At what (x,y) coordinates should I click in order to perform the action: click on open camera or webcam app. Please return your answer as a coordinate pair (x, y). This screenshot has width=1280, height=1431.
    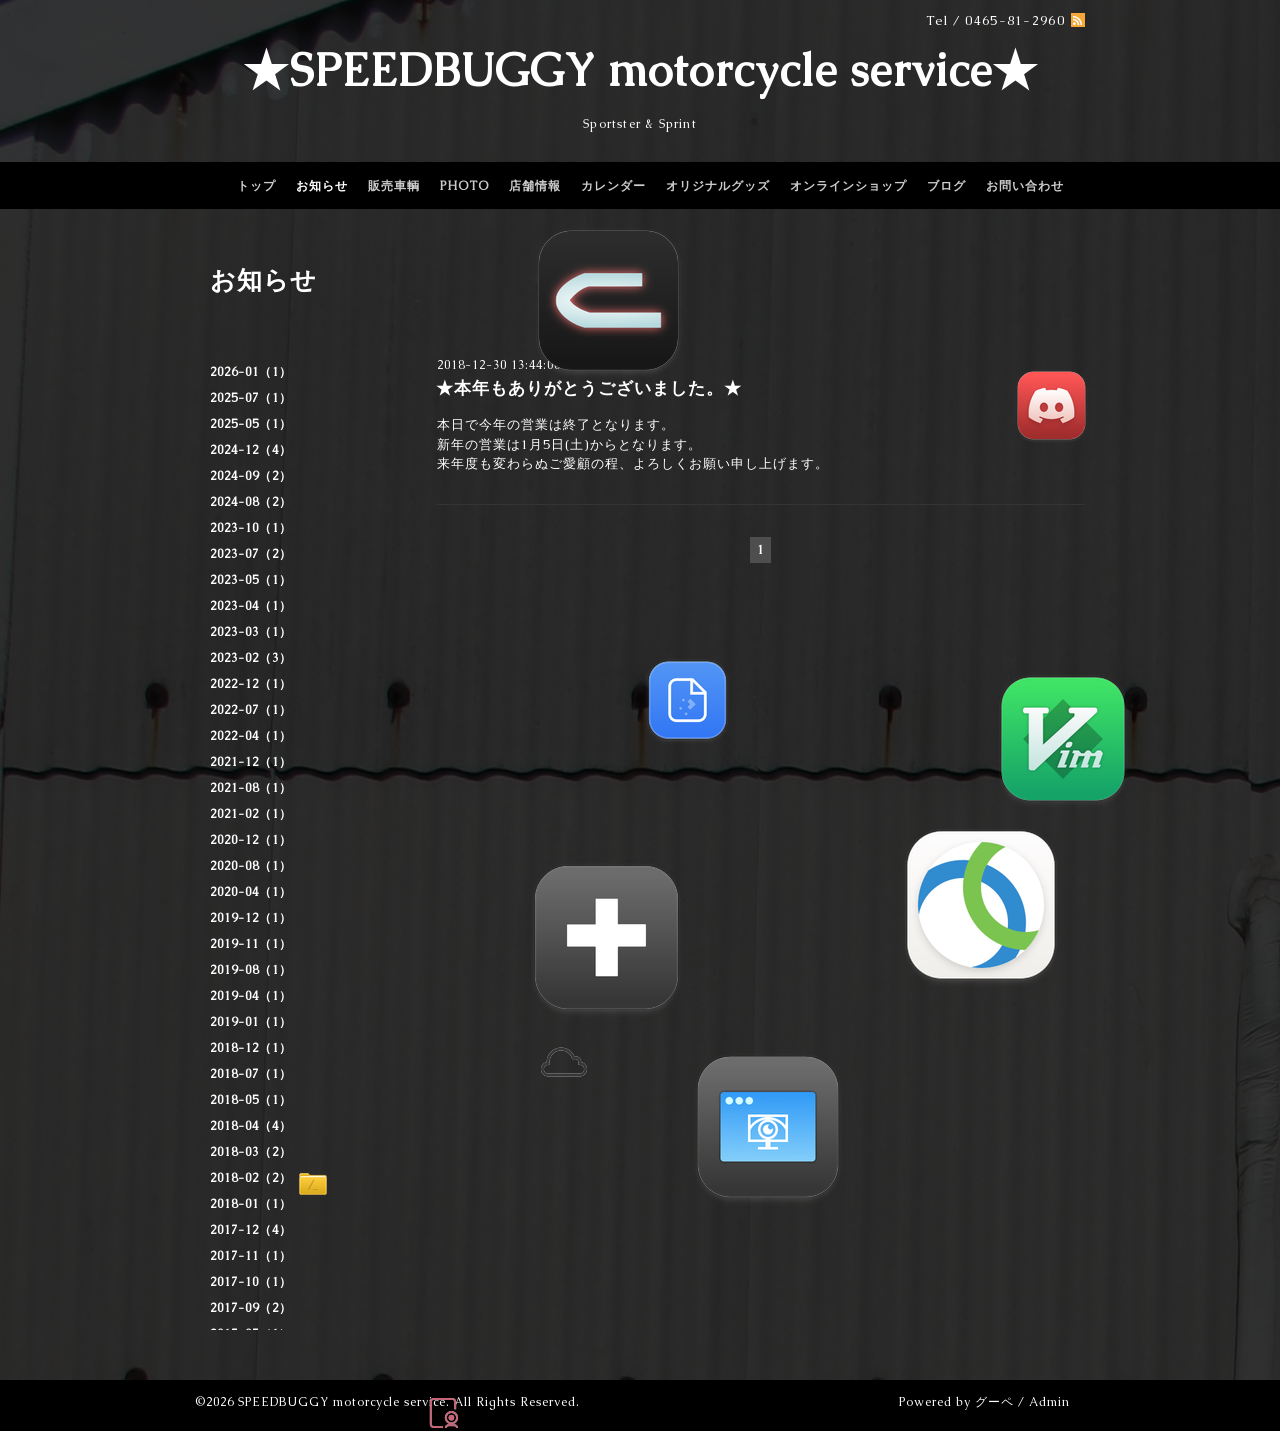
    Looking at the image, I should click on (443, 1413).